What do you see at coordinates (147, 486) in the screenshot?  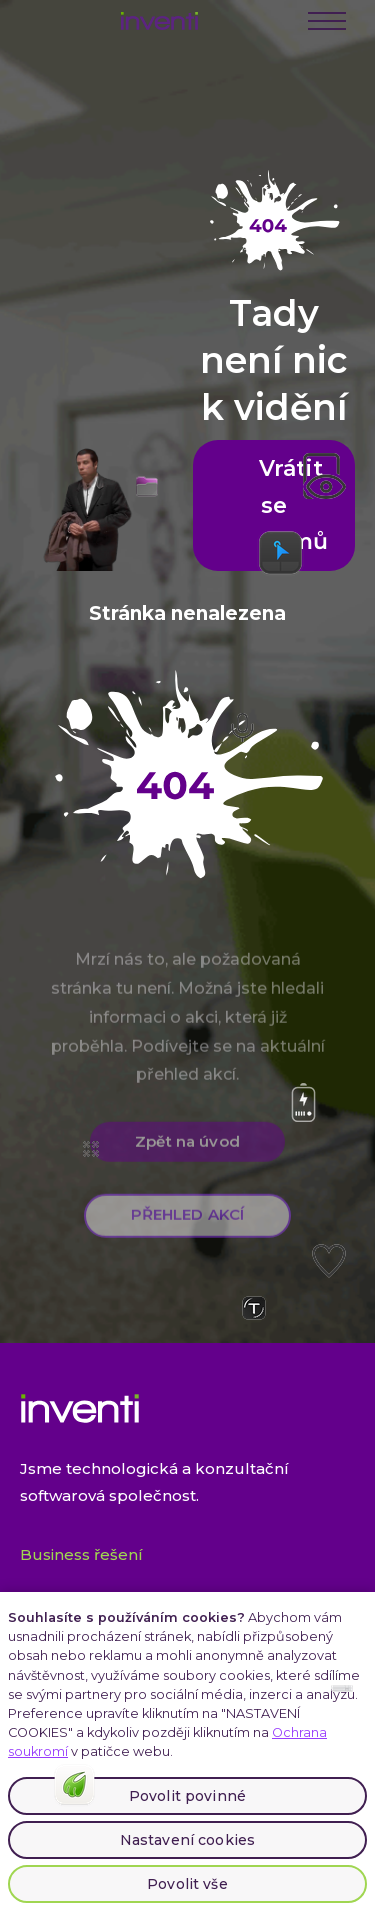 I see `open folder containing files` at bounding box center [147, 486].